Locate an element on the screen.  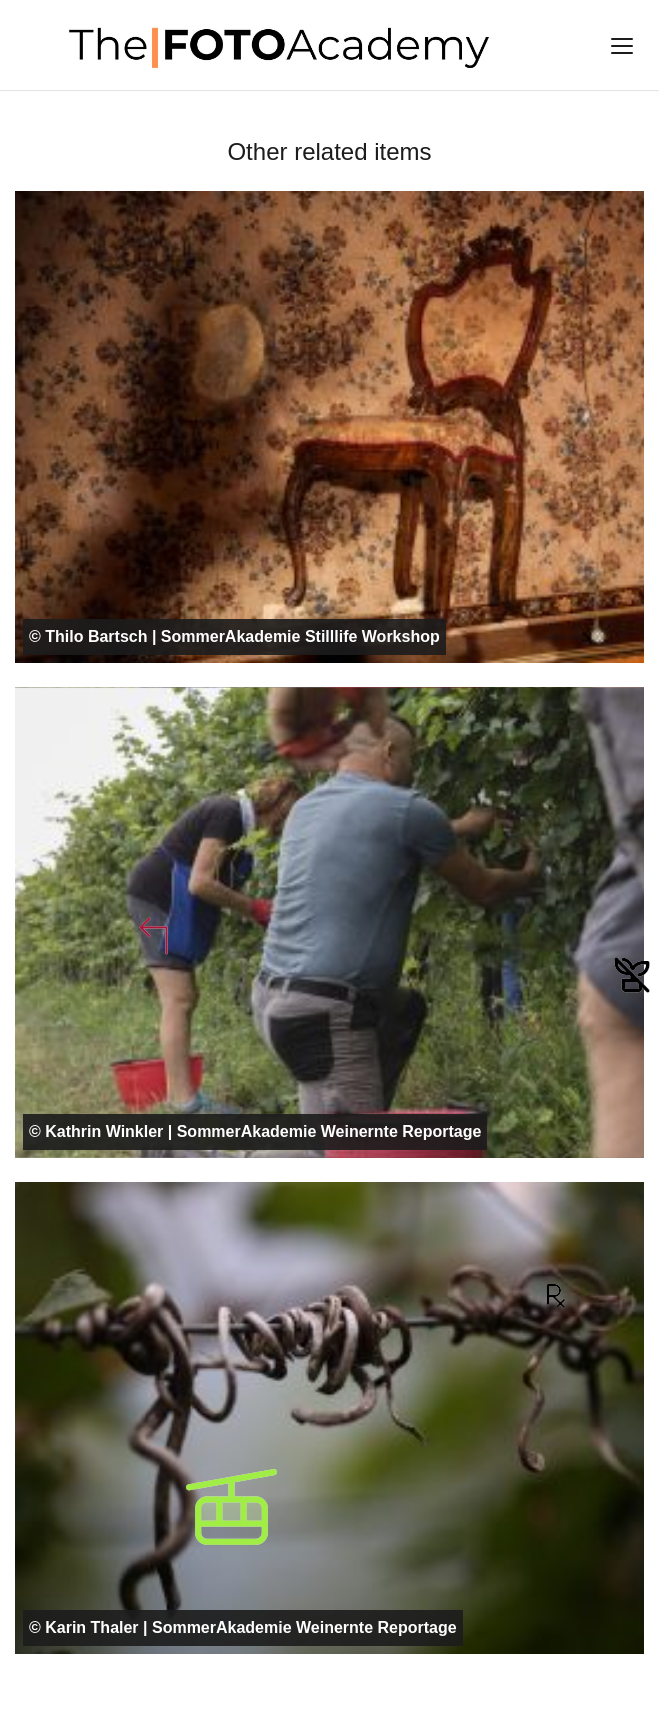
view prescription details is located at coordinates (555, 1296).